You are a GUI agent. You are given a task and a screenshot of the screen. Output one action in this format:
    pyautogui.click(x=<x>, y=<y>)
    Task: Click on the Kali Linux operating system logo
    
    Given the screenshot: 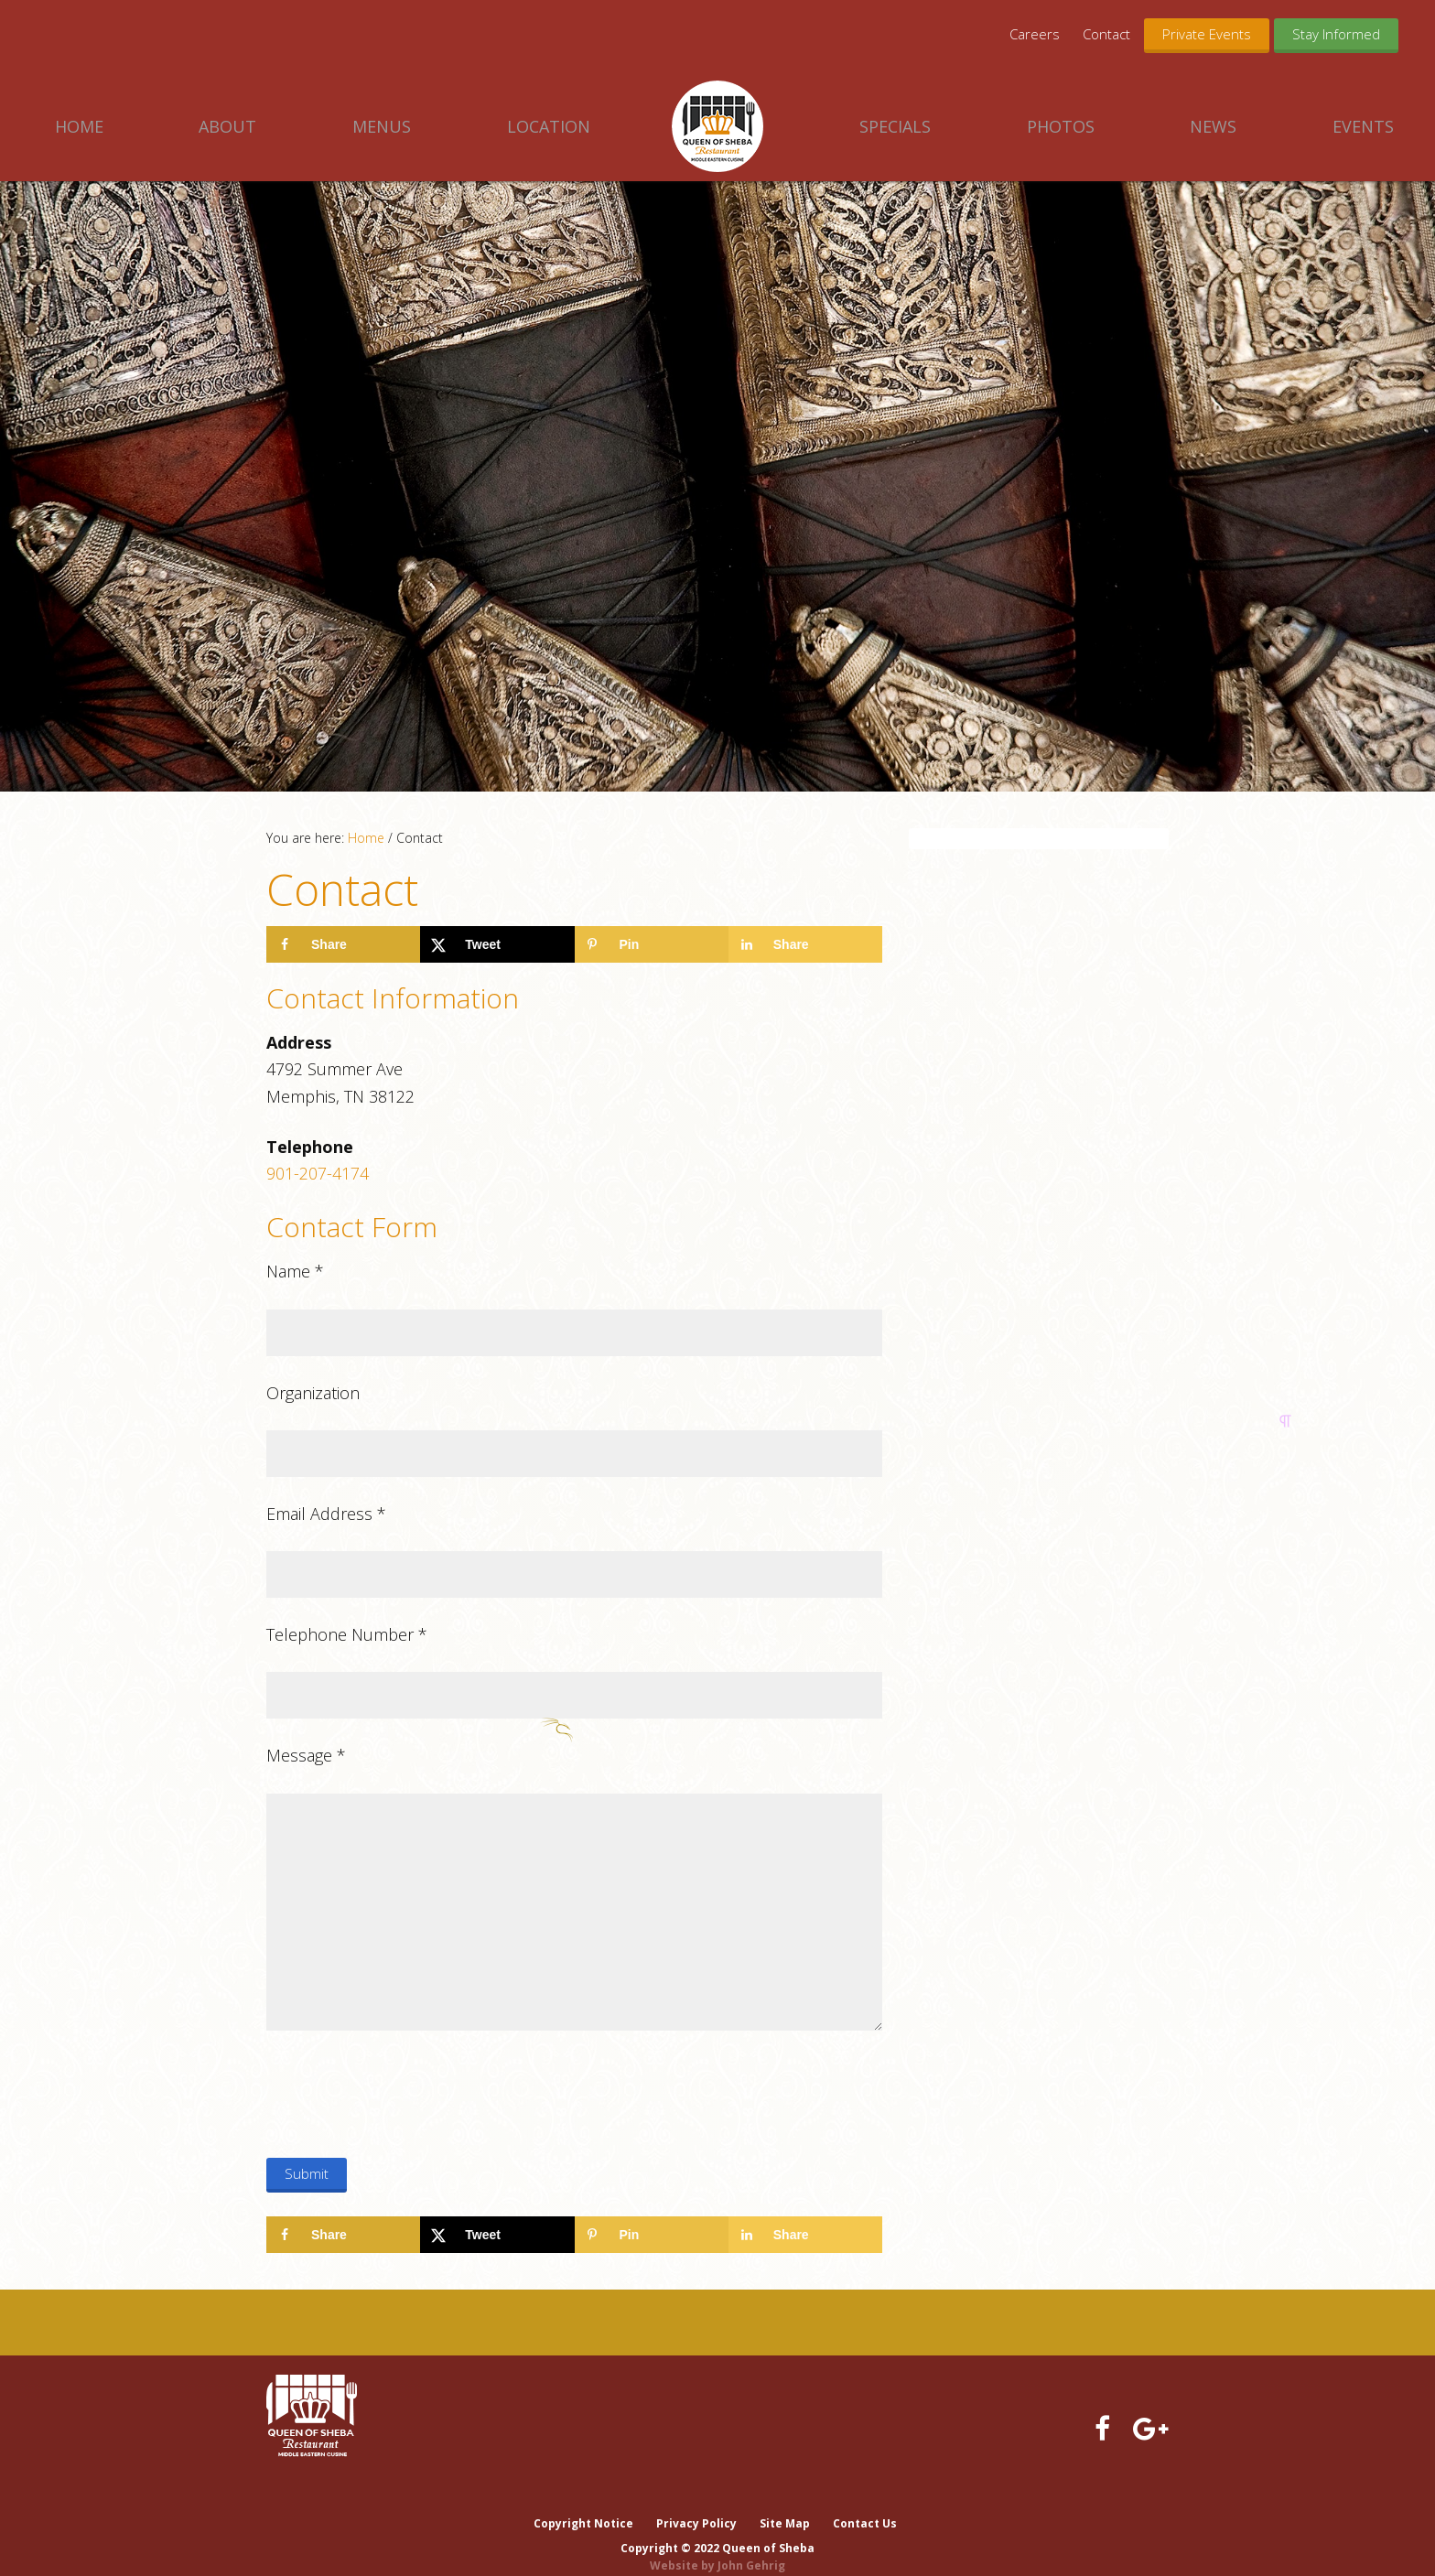 What is the action you would take?
    pyautogui.click(x=556, y=1730)
    